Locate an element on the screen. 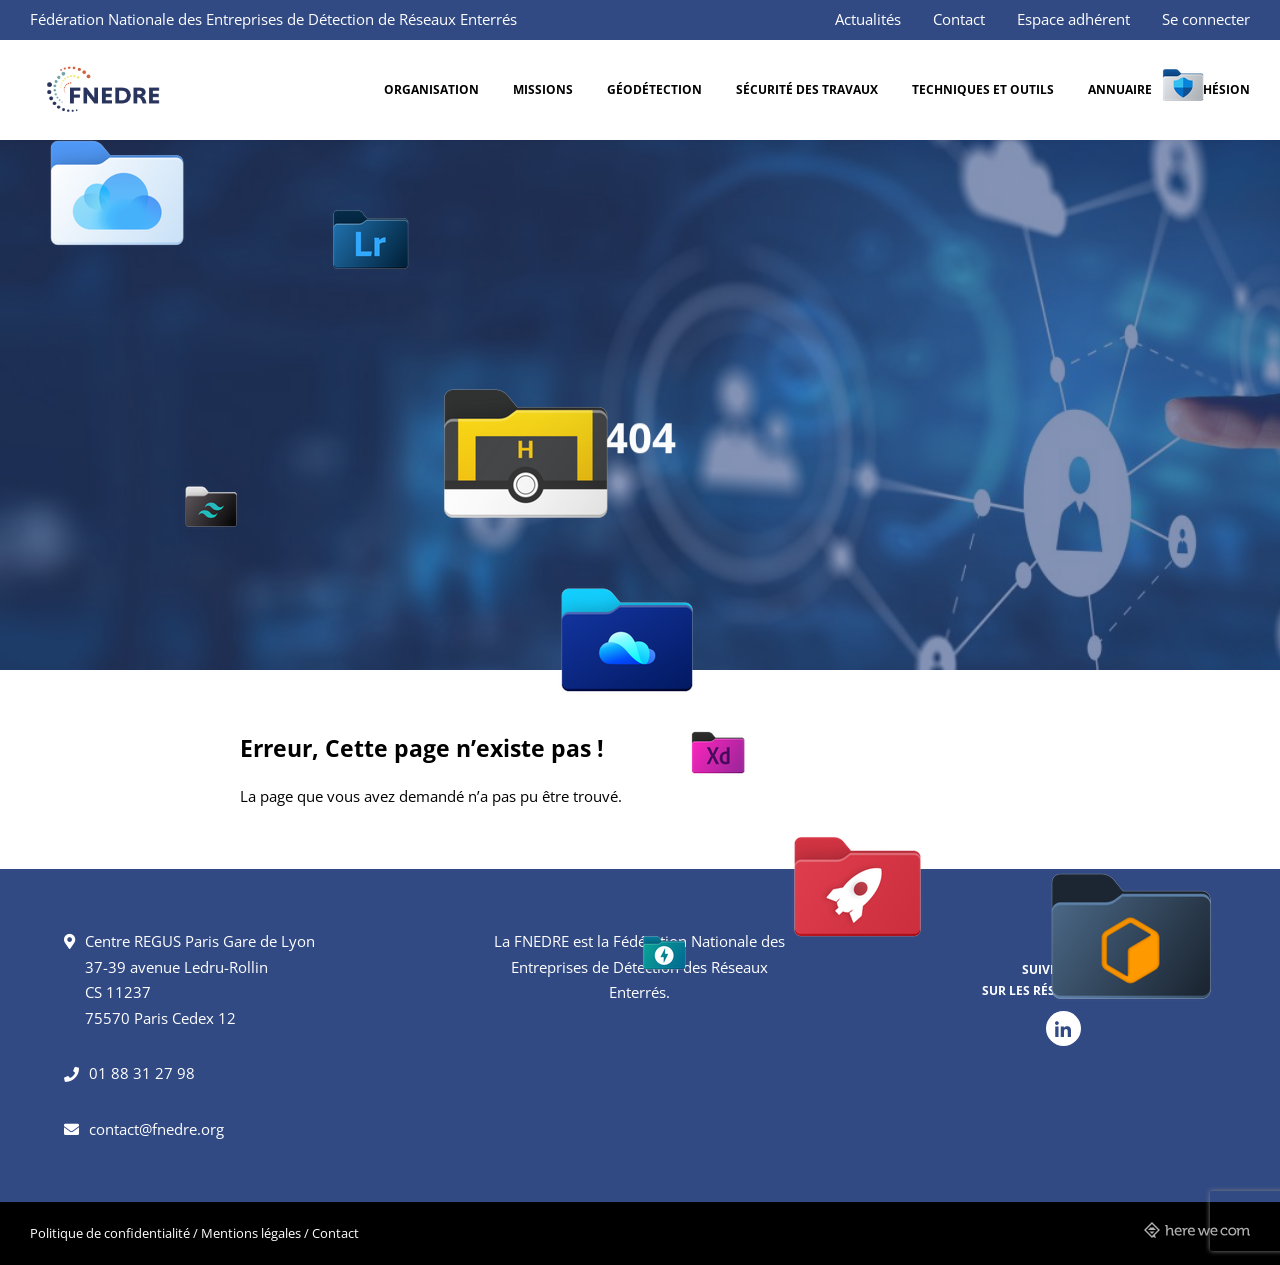  open iCloud Drive folder is located at coordinates (116, 196).